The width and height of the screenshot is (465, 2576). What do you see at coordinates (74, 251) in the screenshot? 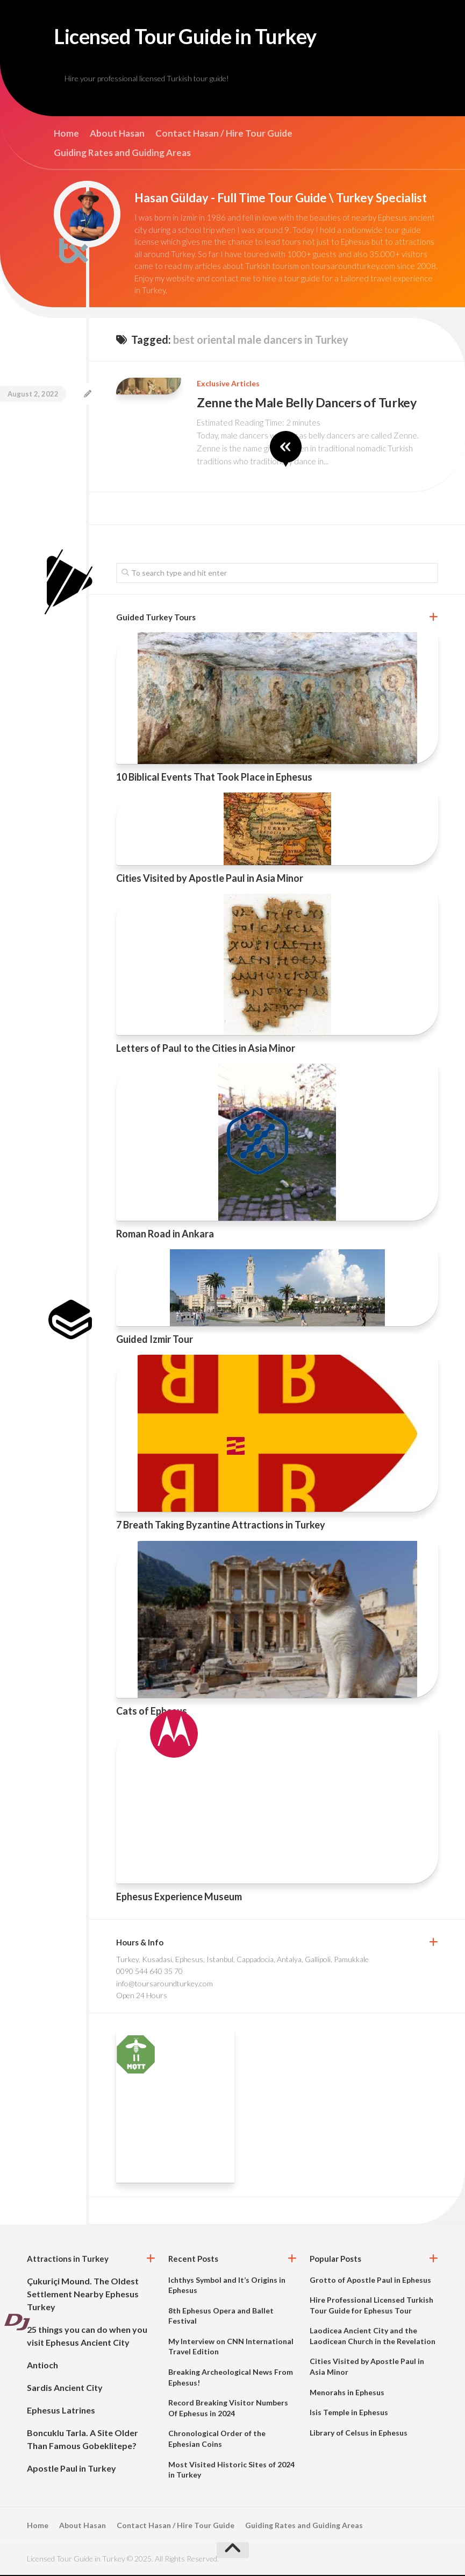
I see `transifex localization platform logo` at bounding box center [74, 251].